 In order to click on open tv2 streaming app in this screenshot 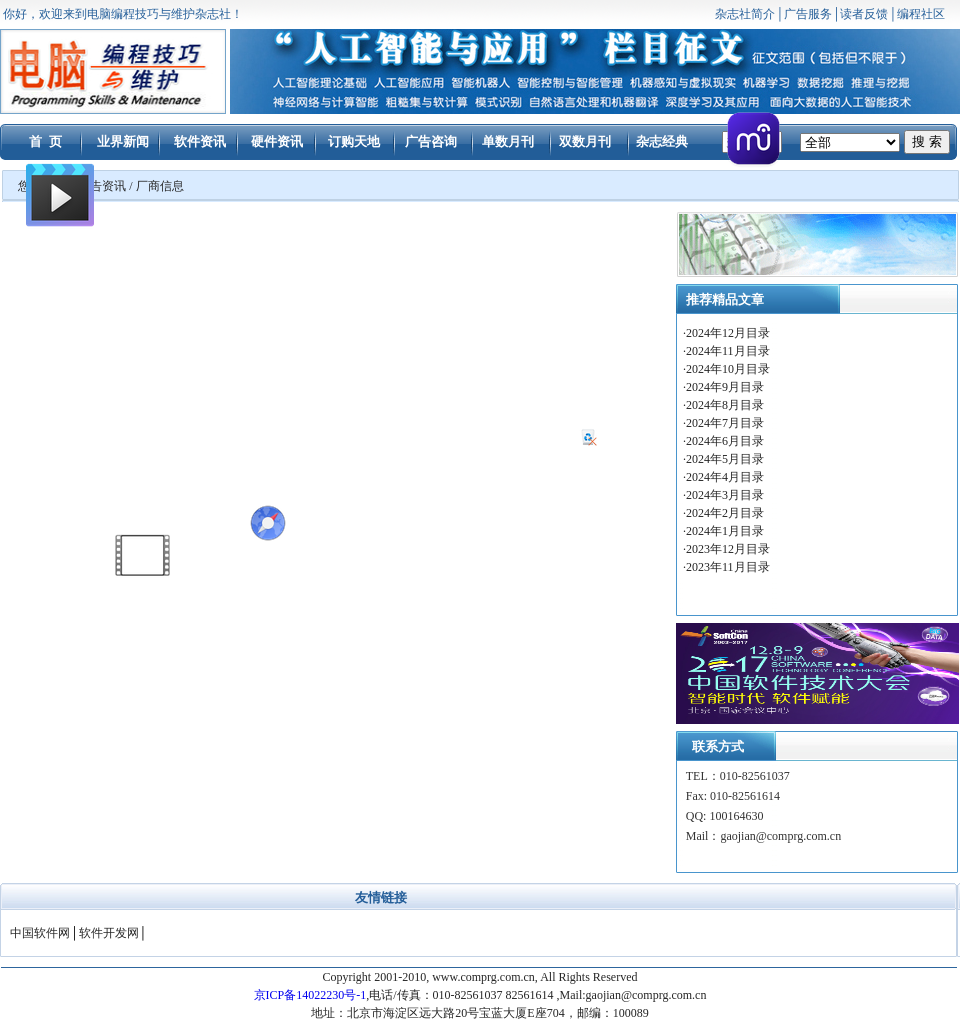, I will do `click(60, 195)`.